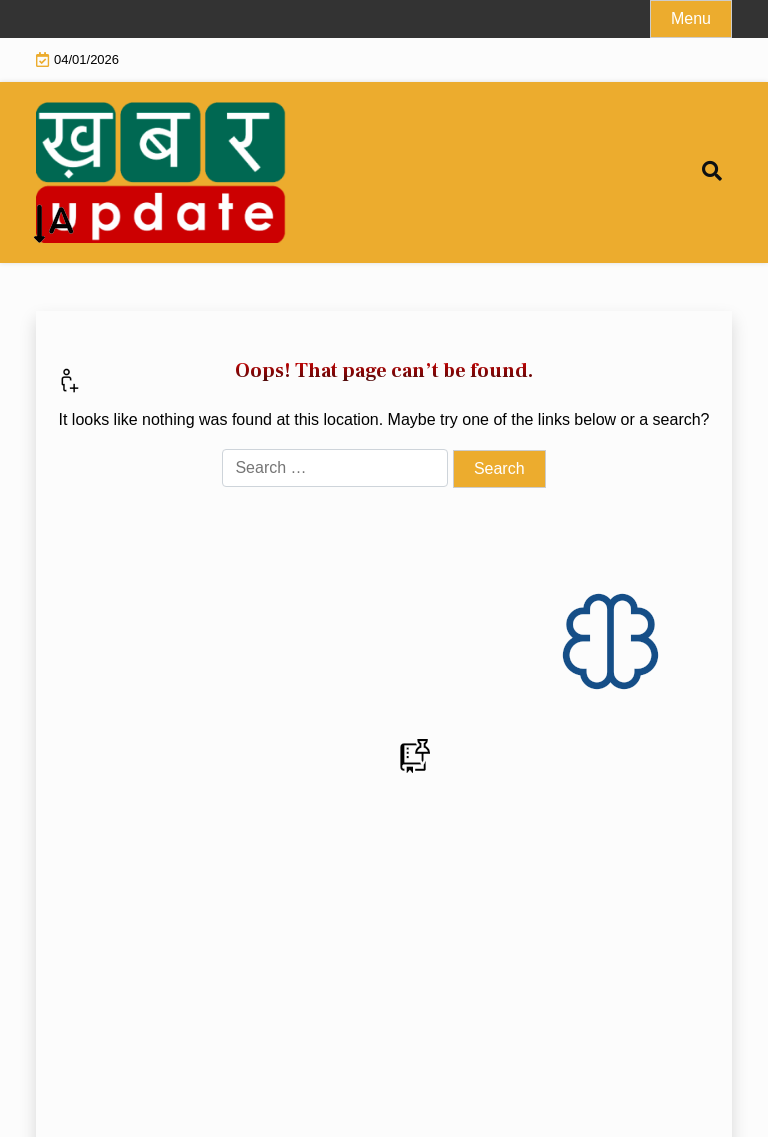  What do you see at coordinates (66, 380) in the screenshot?
I see `add a new user or contact` at bounding box center [66, 380].